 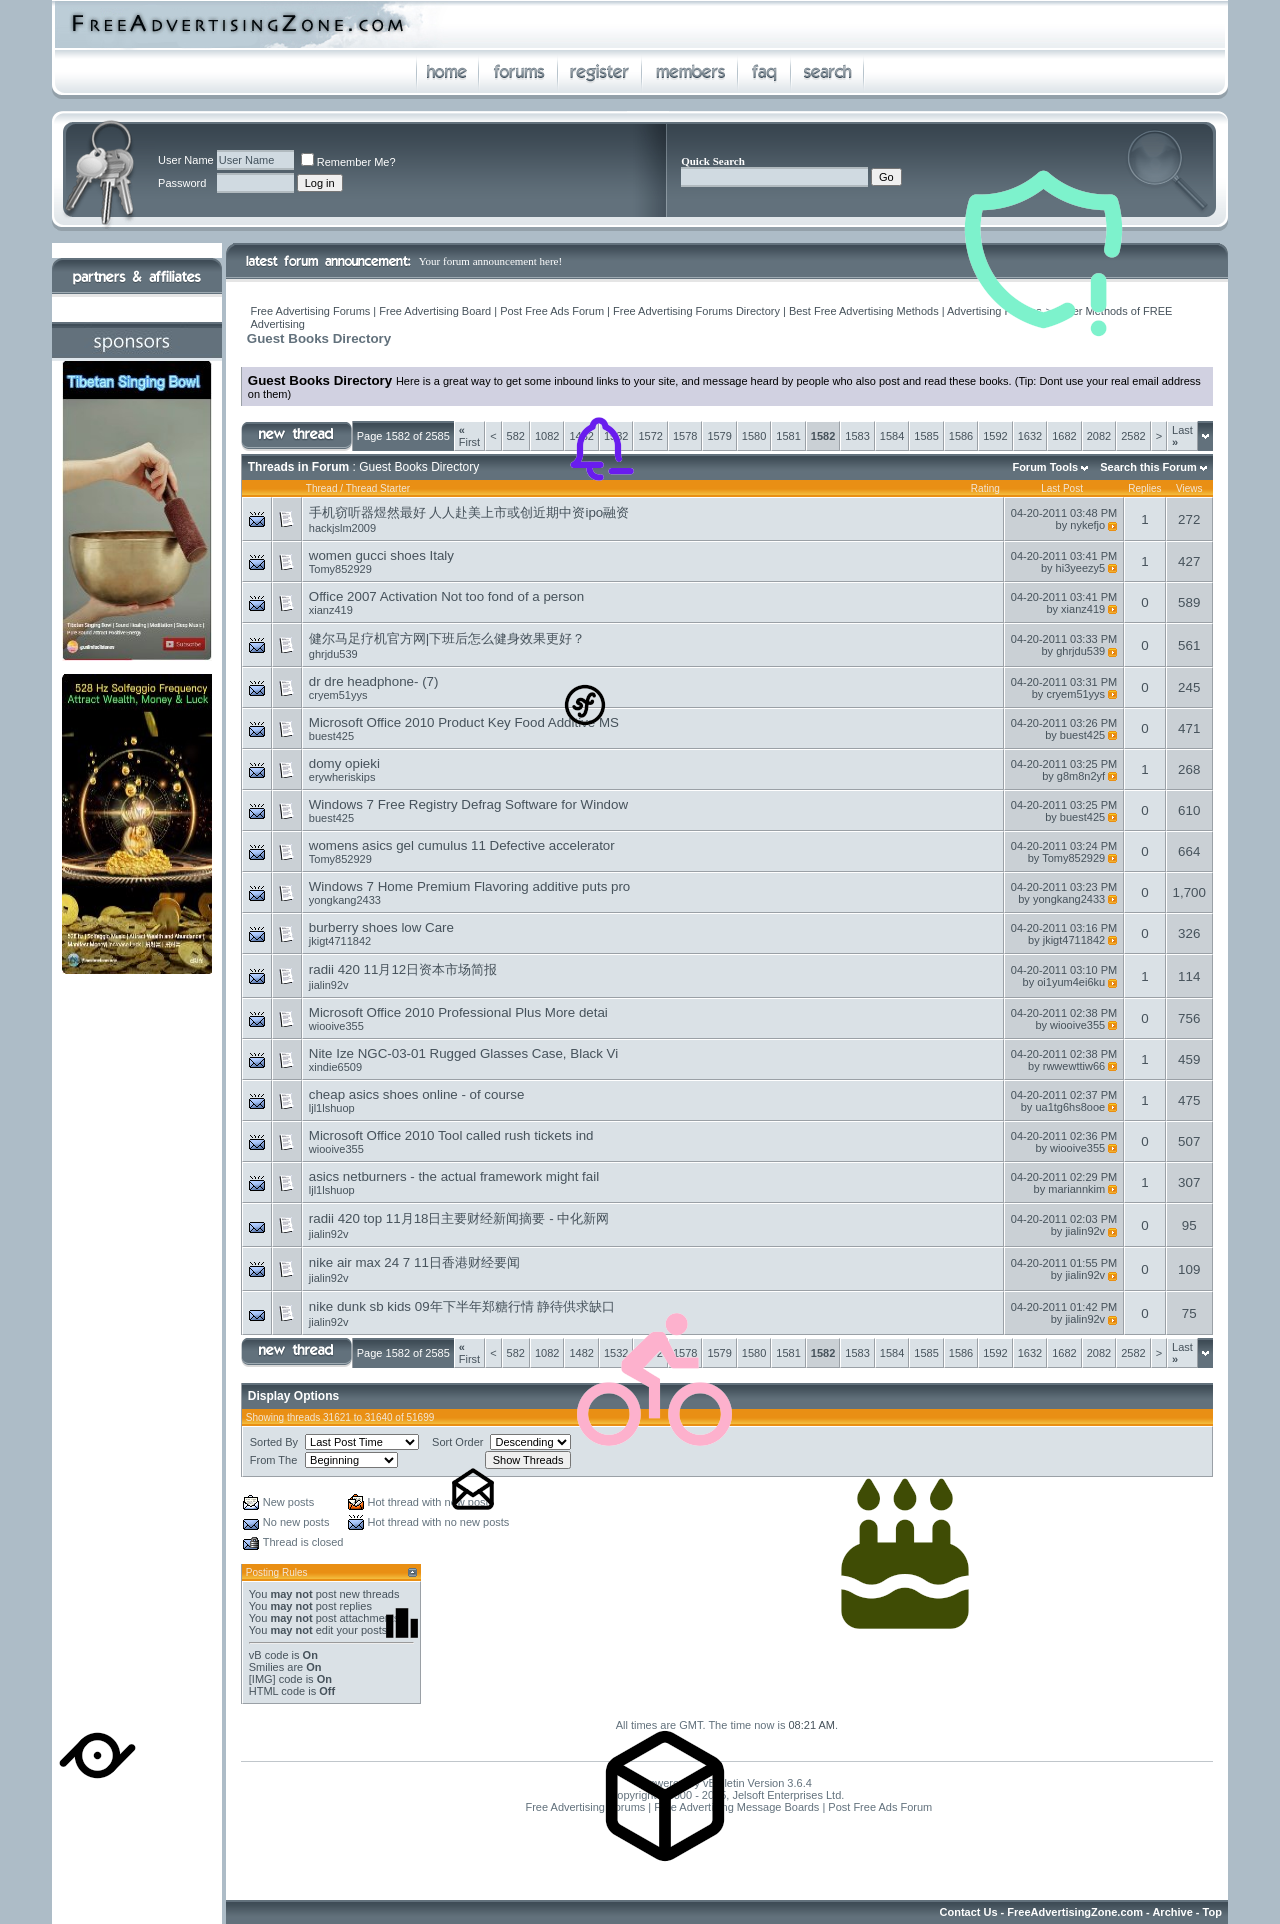 I want to click on select epicene or non-binary gender option, so click(x=97, y=1755).